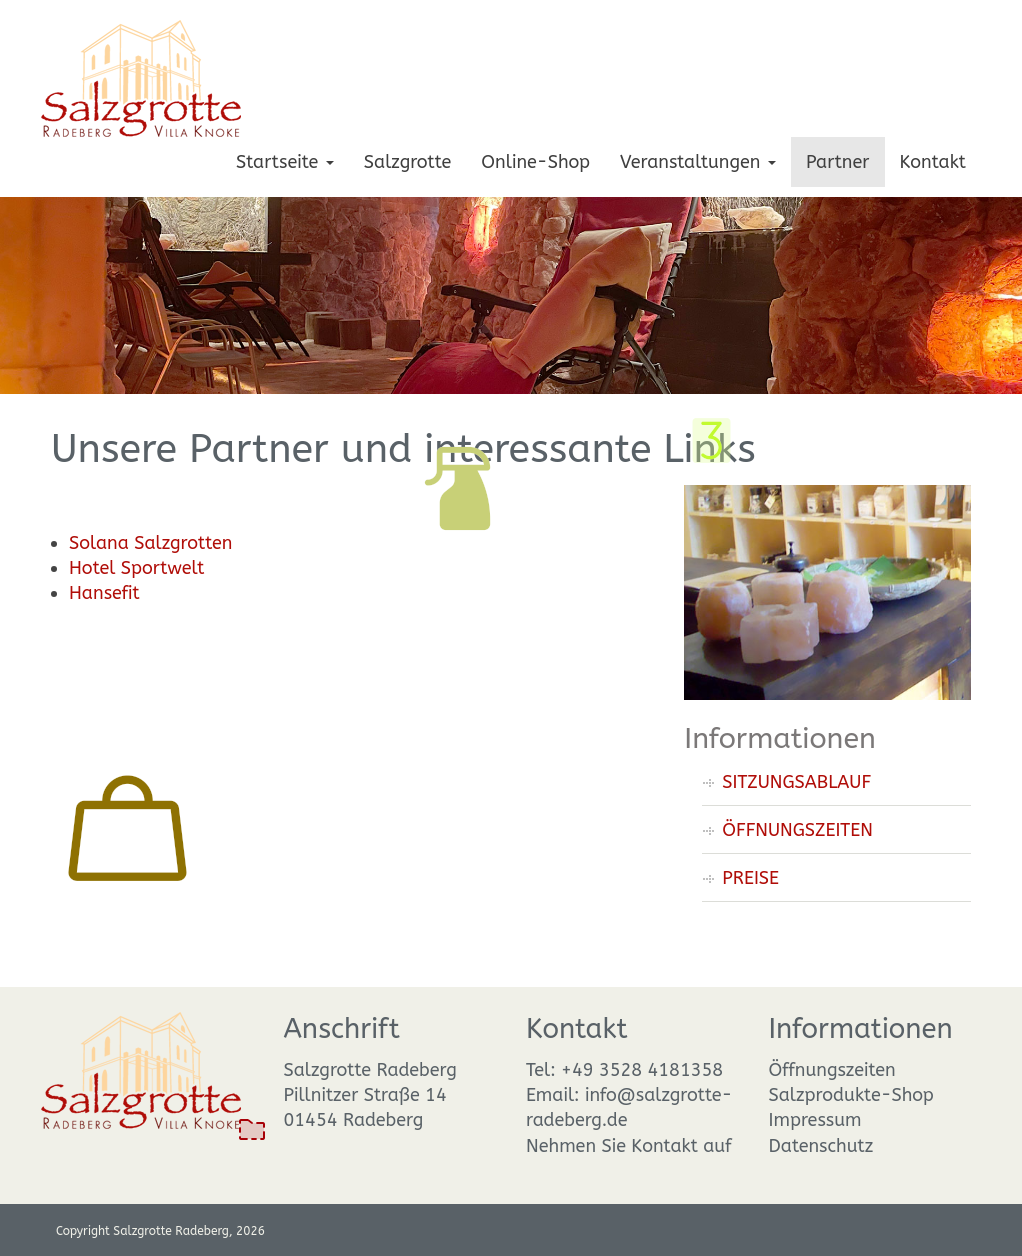 The width and height of the screenshot is (1022, 1256). I want to click on create a new folder, so click(252, 1129).